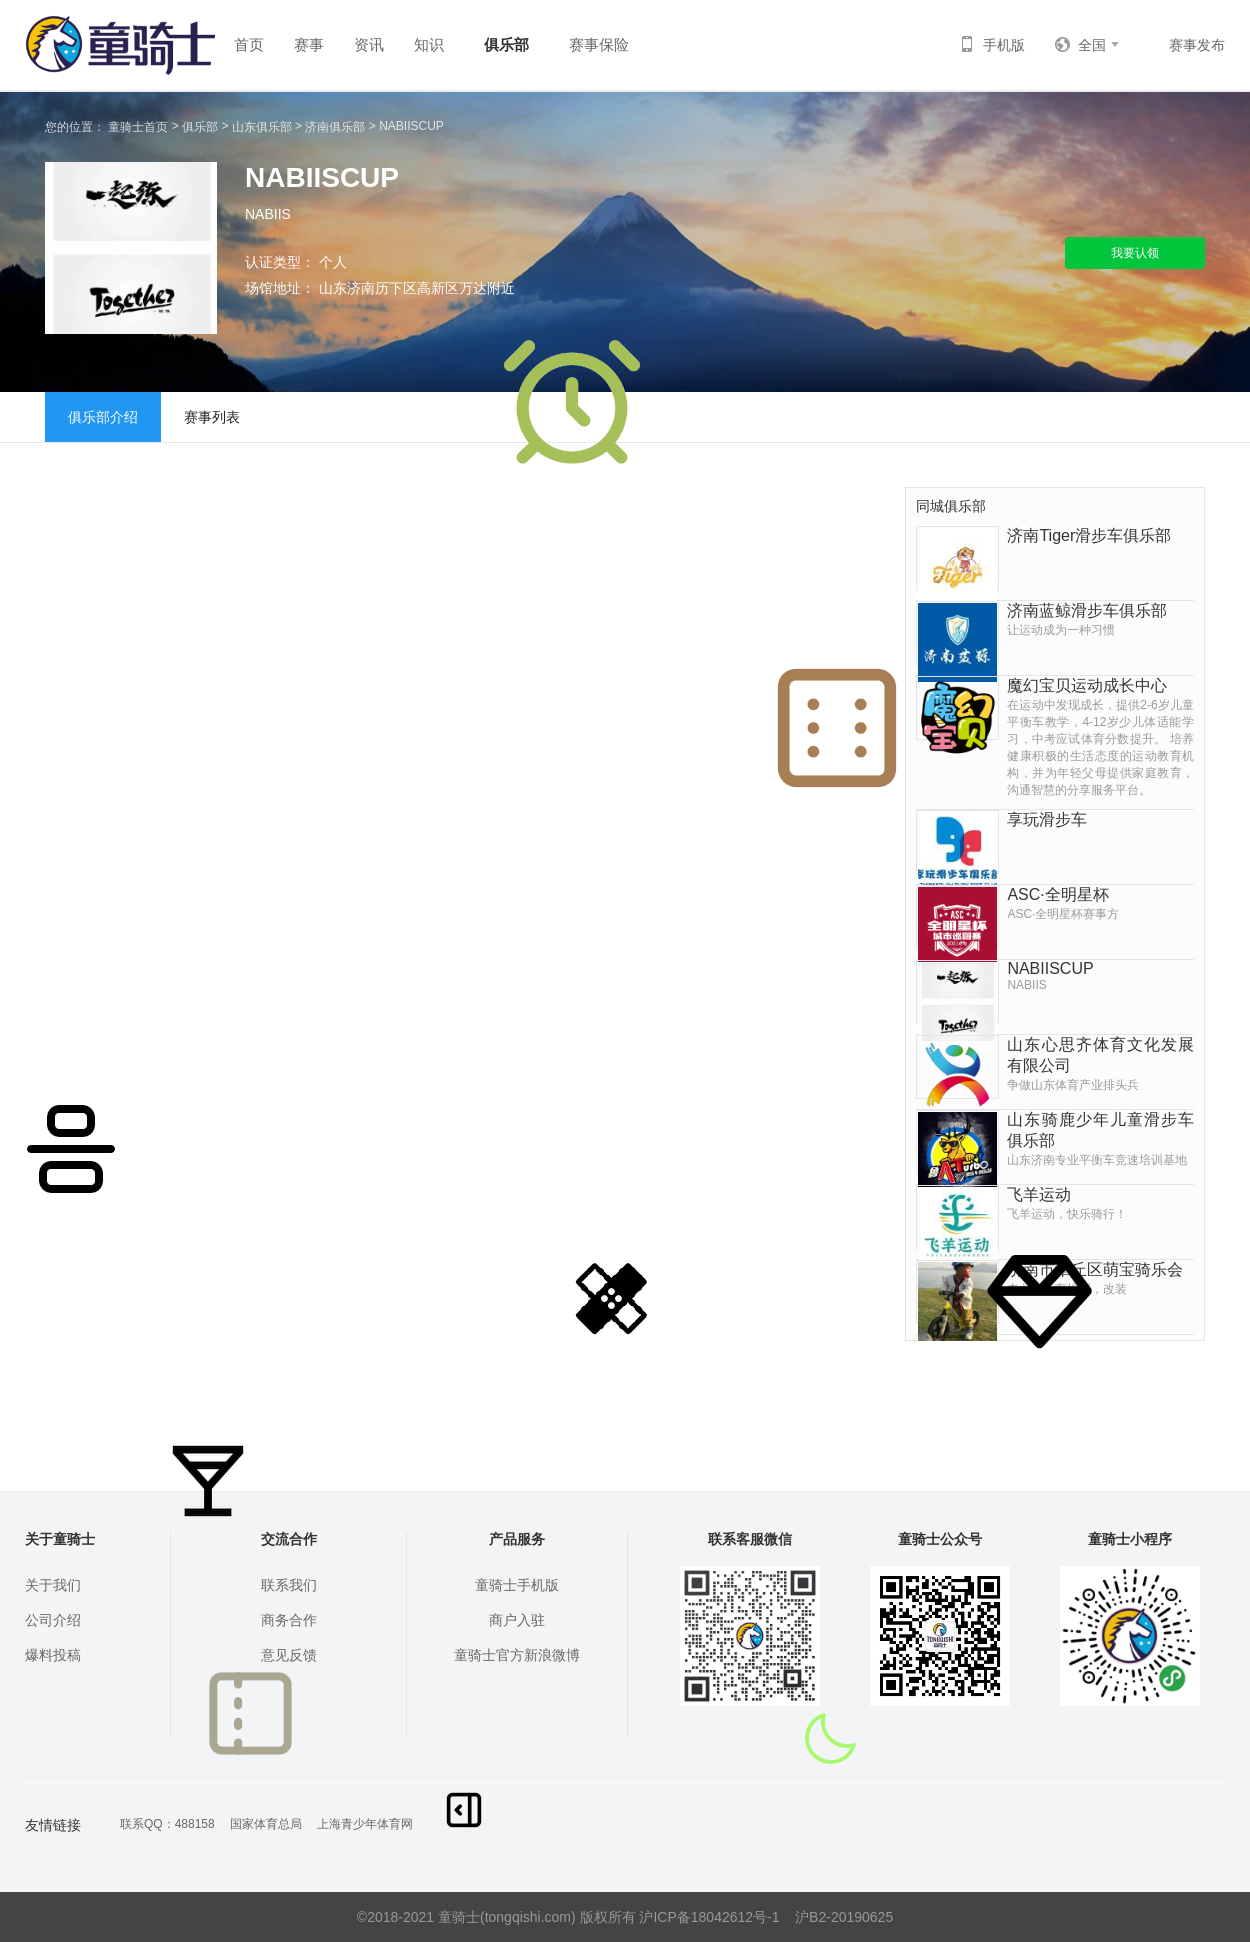 The height and width of the screenshot is (1942, 1250). I want to click on view premium or exclusive content, so click(1039, 1302).